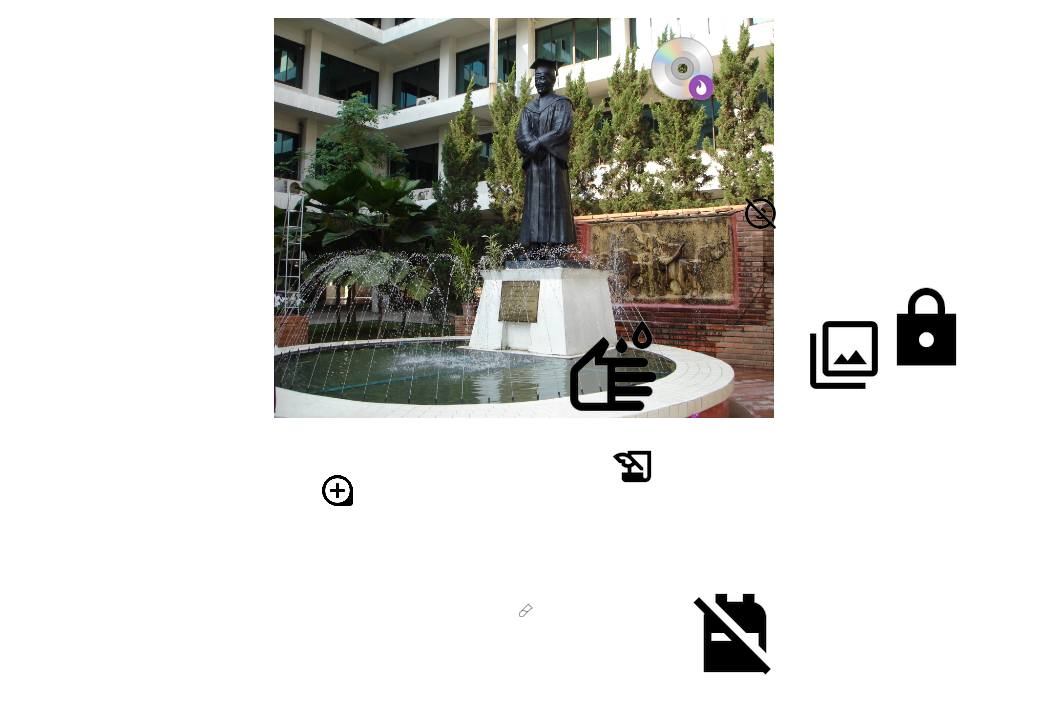 The image size is (1047, 720). I want to click on no backpacks allowed in this area, so click(735, 633).